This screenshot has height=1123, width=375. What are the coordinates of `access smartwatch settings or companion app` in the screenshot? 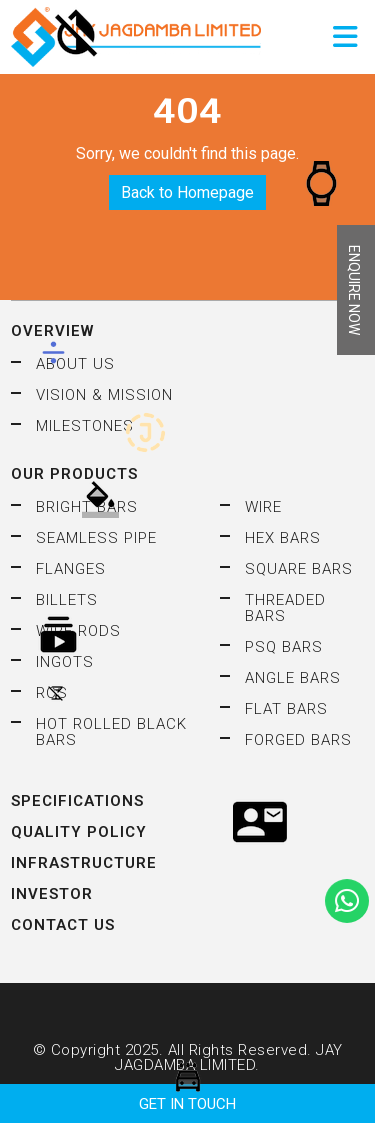 It's located at (321, 183).